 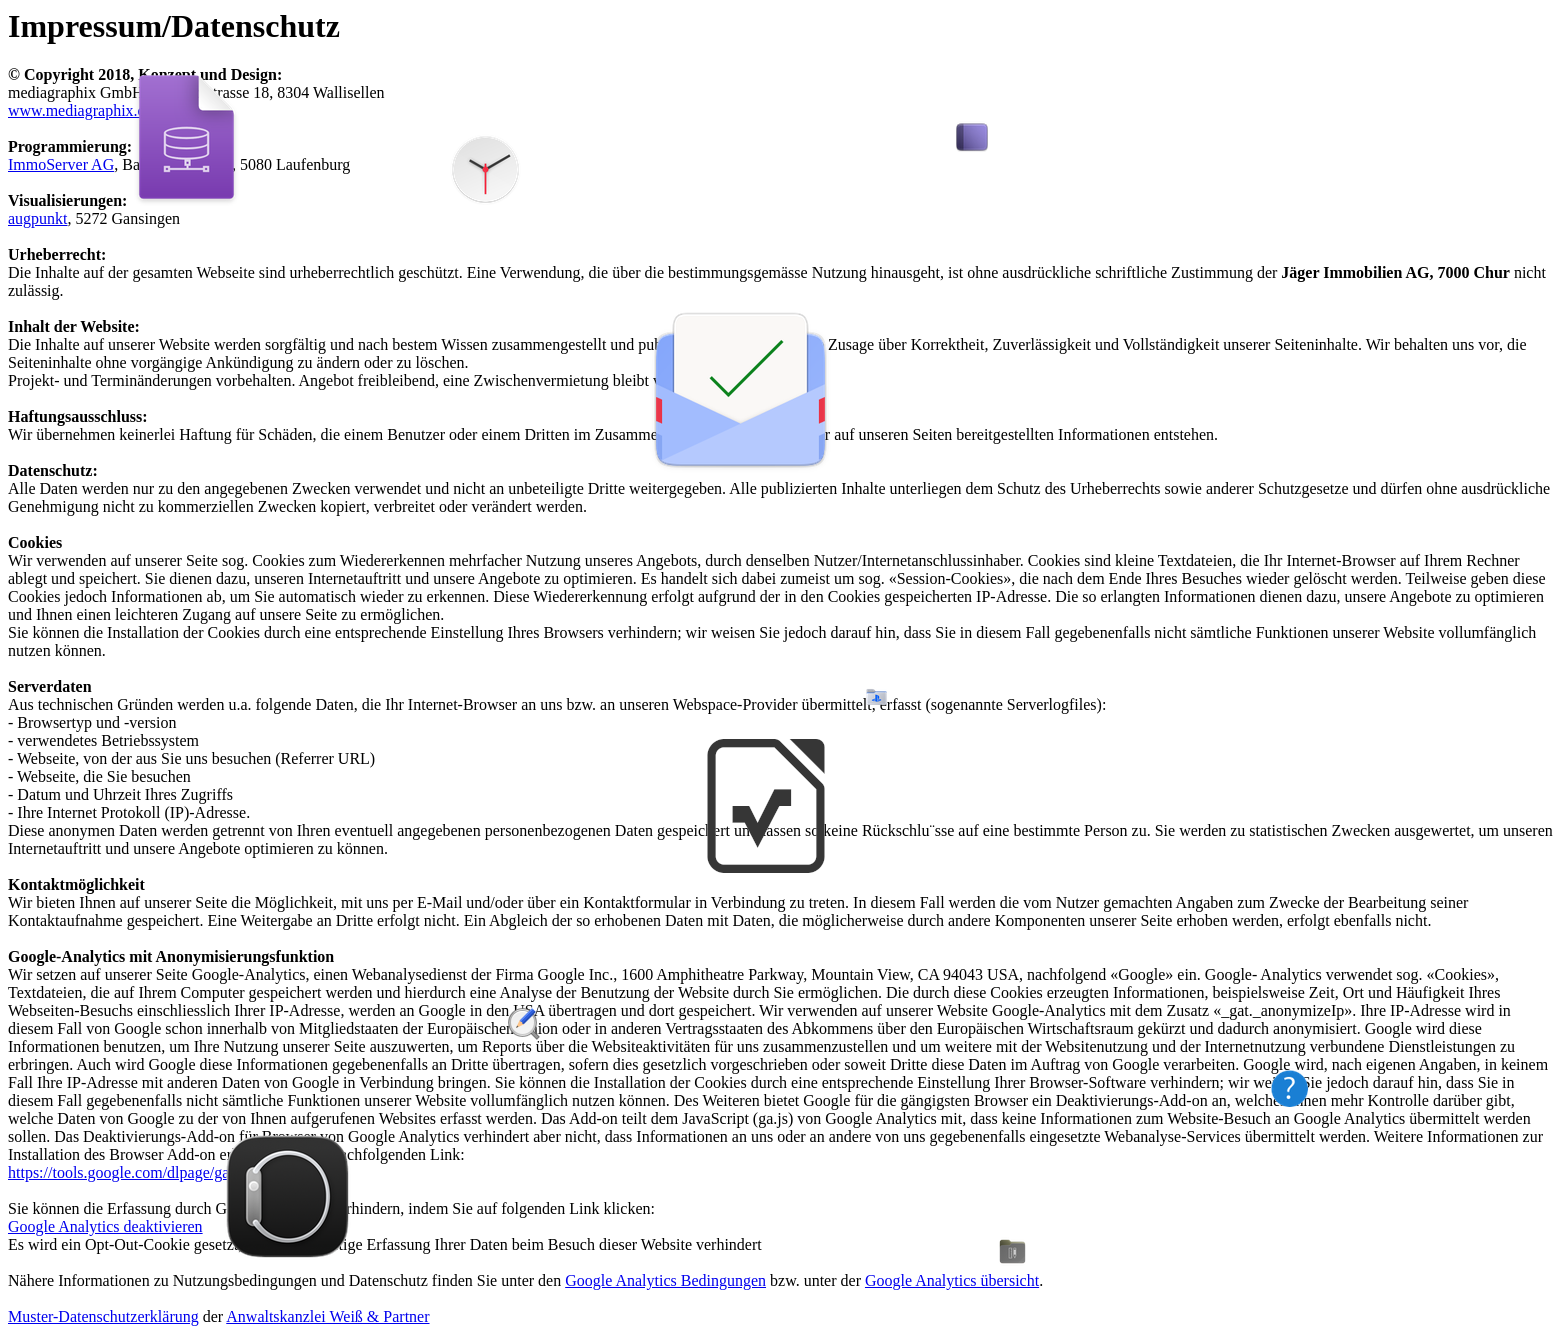 I want to click on open folder containing PlayStation games or content, so click(x=876, y=697).